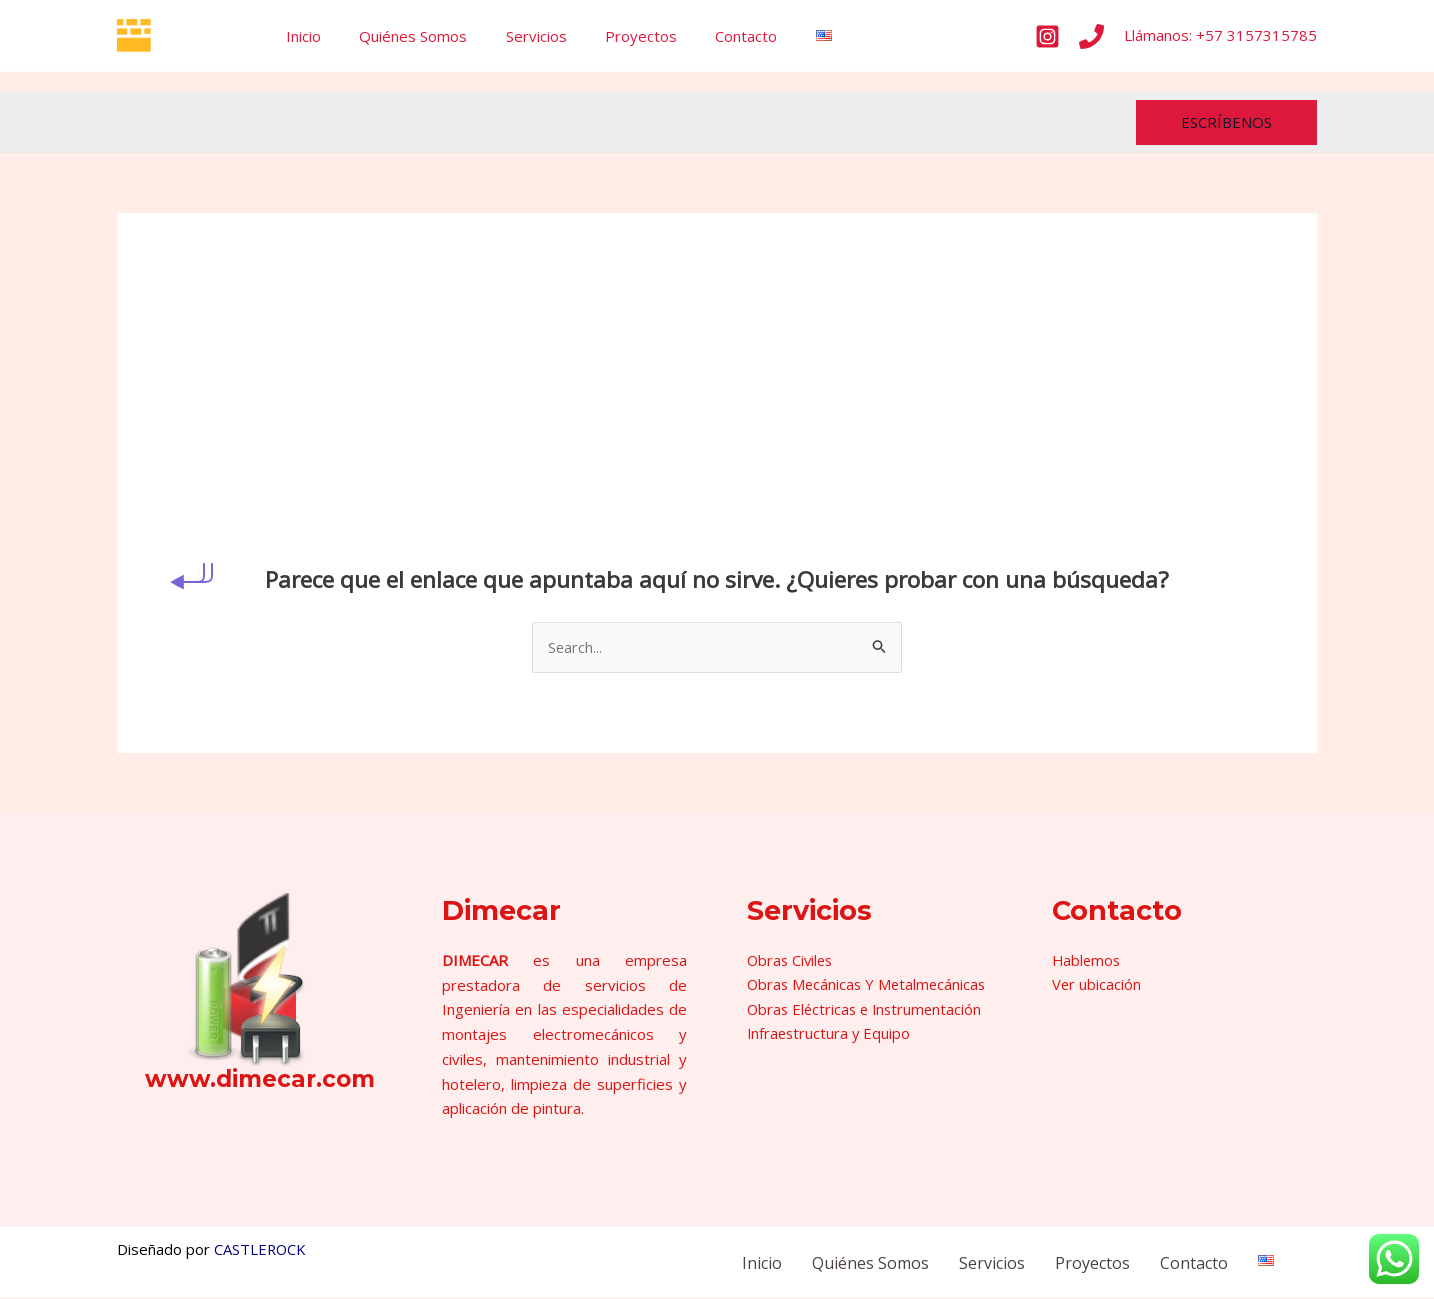 Image resolution: width=1434 pixels, height=1299 pixels. Describe the element at coordinates (191, 573) in the screenshot. I see `reply to all recipients of an email` at that location.